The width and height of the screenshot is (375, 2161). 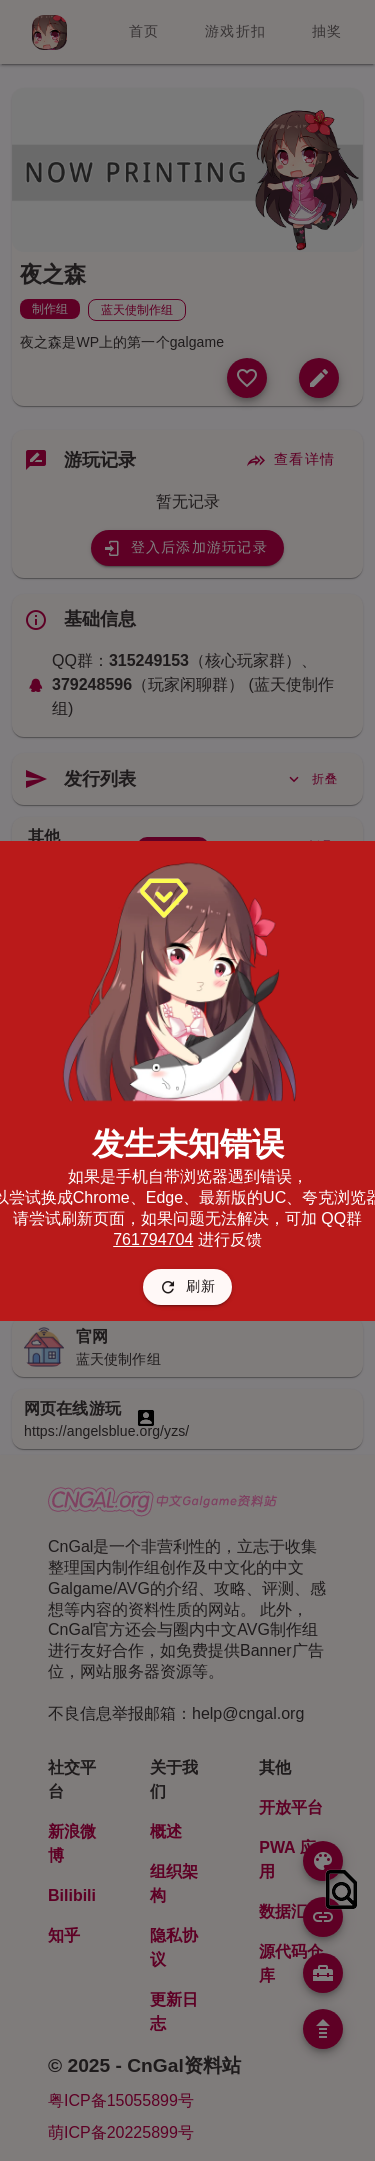 I want to click on search within the current document, so click(x=341, y=1889).